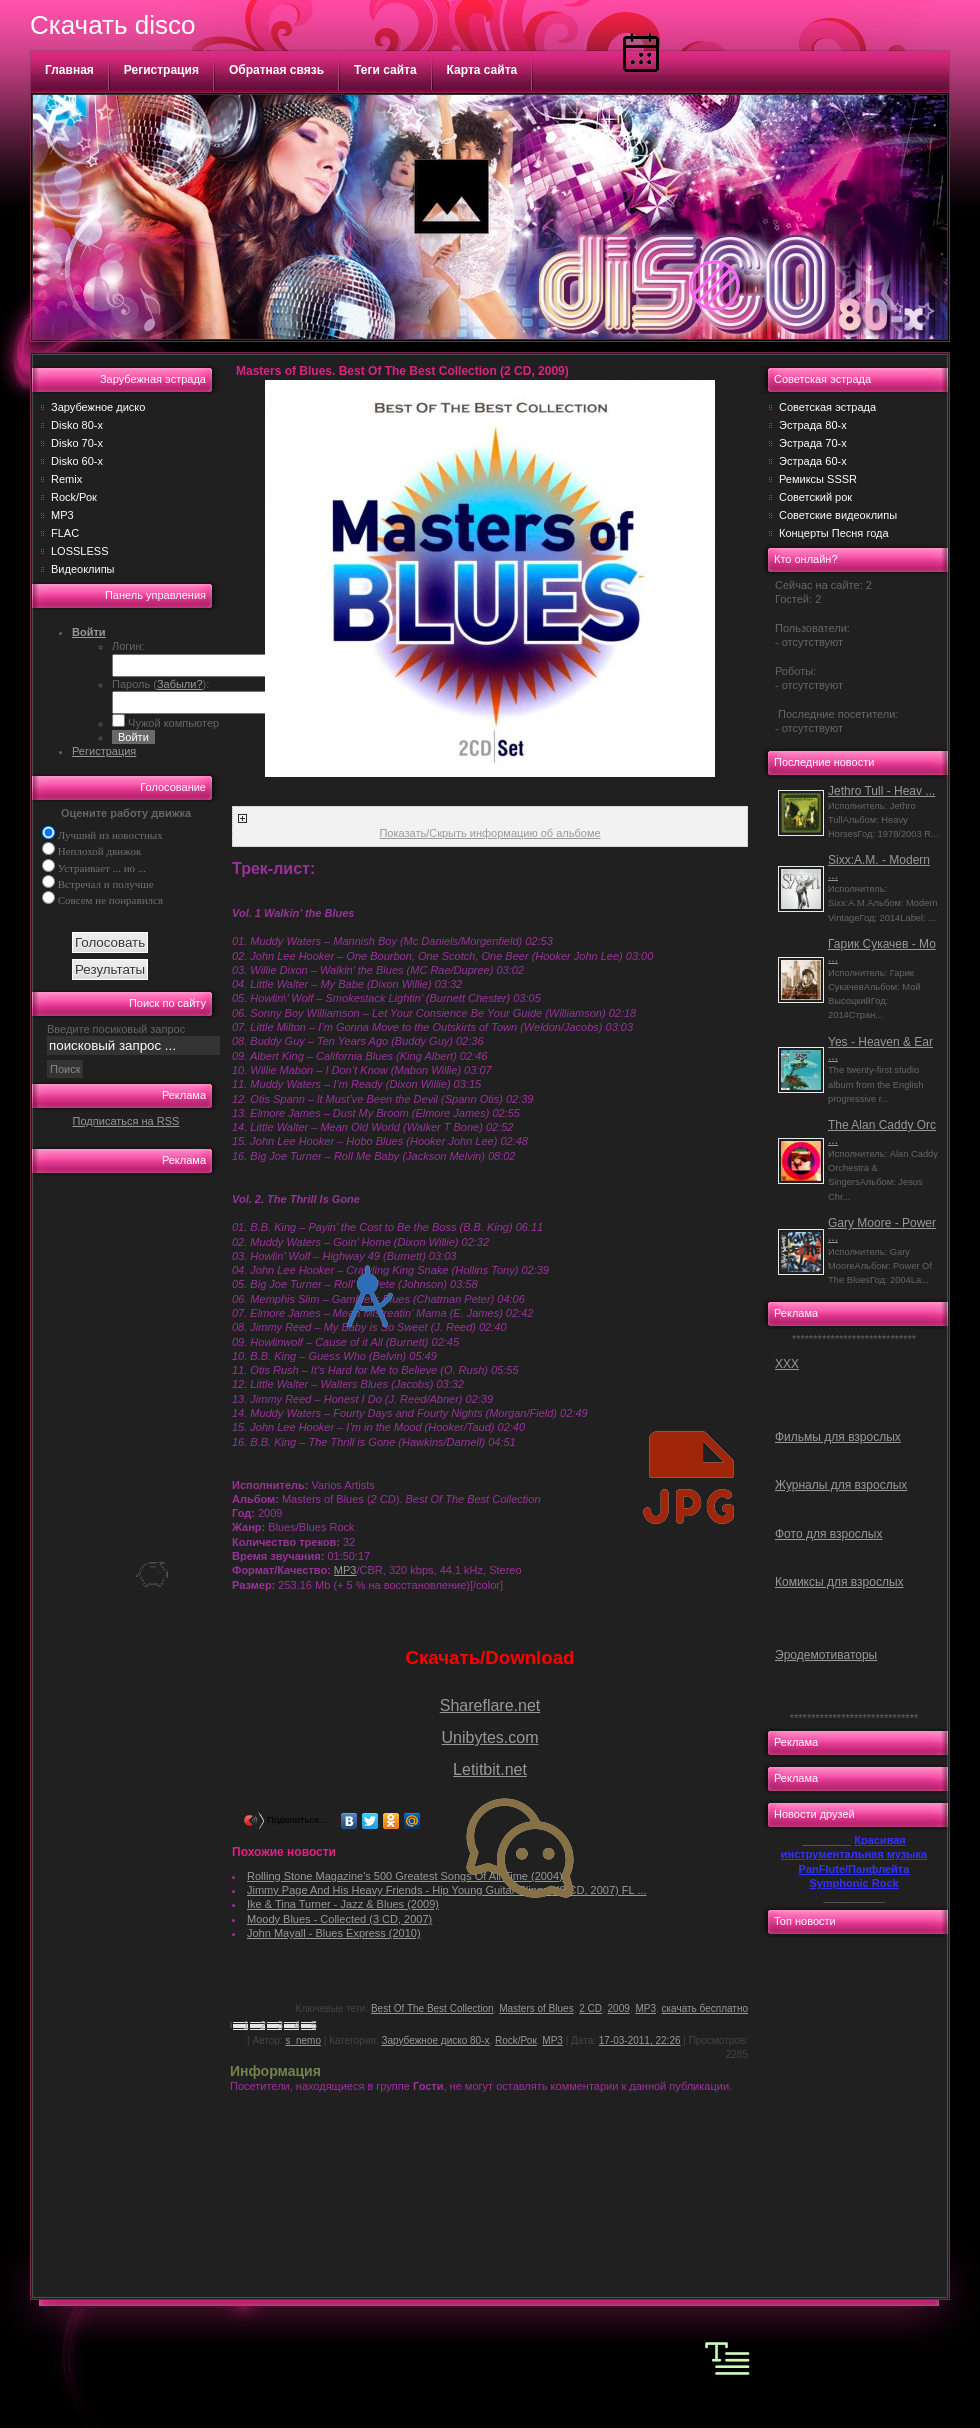 This screenshot has width=980, height=2428. Describe the element at coordinates (726, 2358) in the screenshot. I see `read articles from the new york times` at that location.